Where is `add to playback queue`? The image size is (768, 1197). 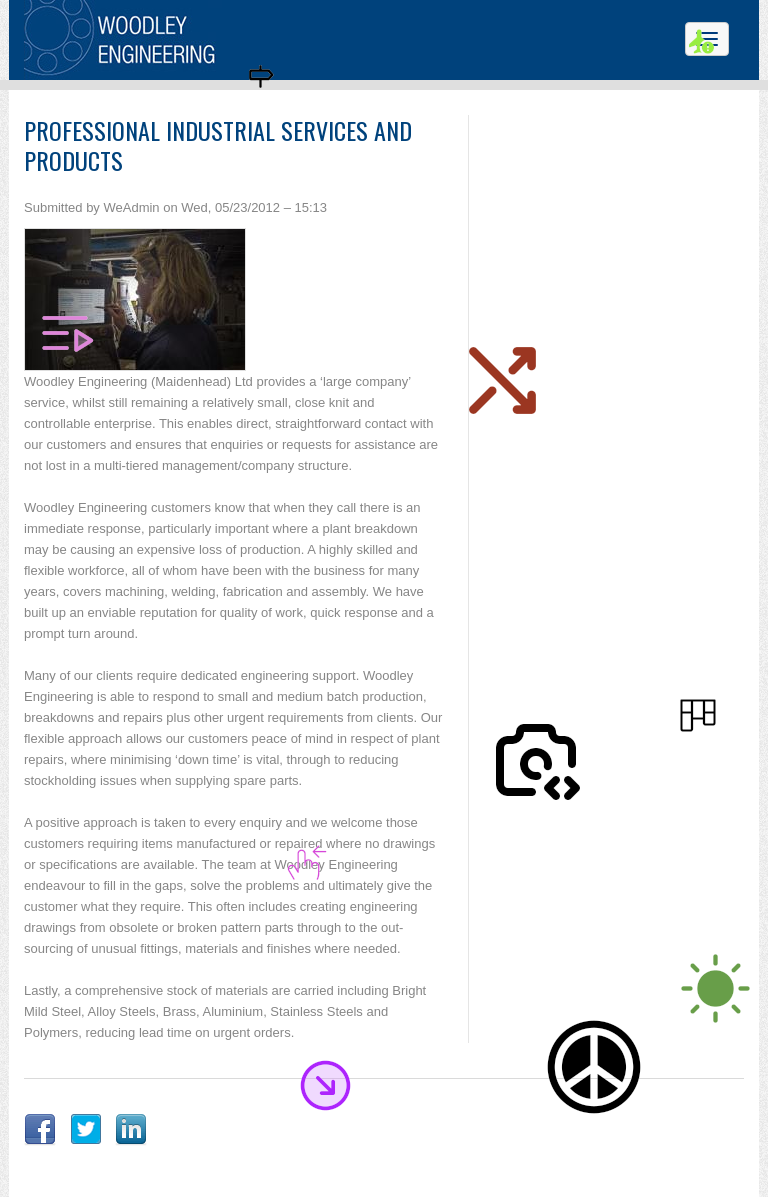 add to playback queue is located at coordinates (65, 333).